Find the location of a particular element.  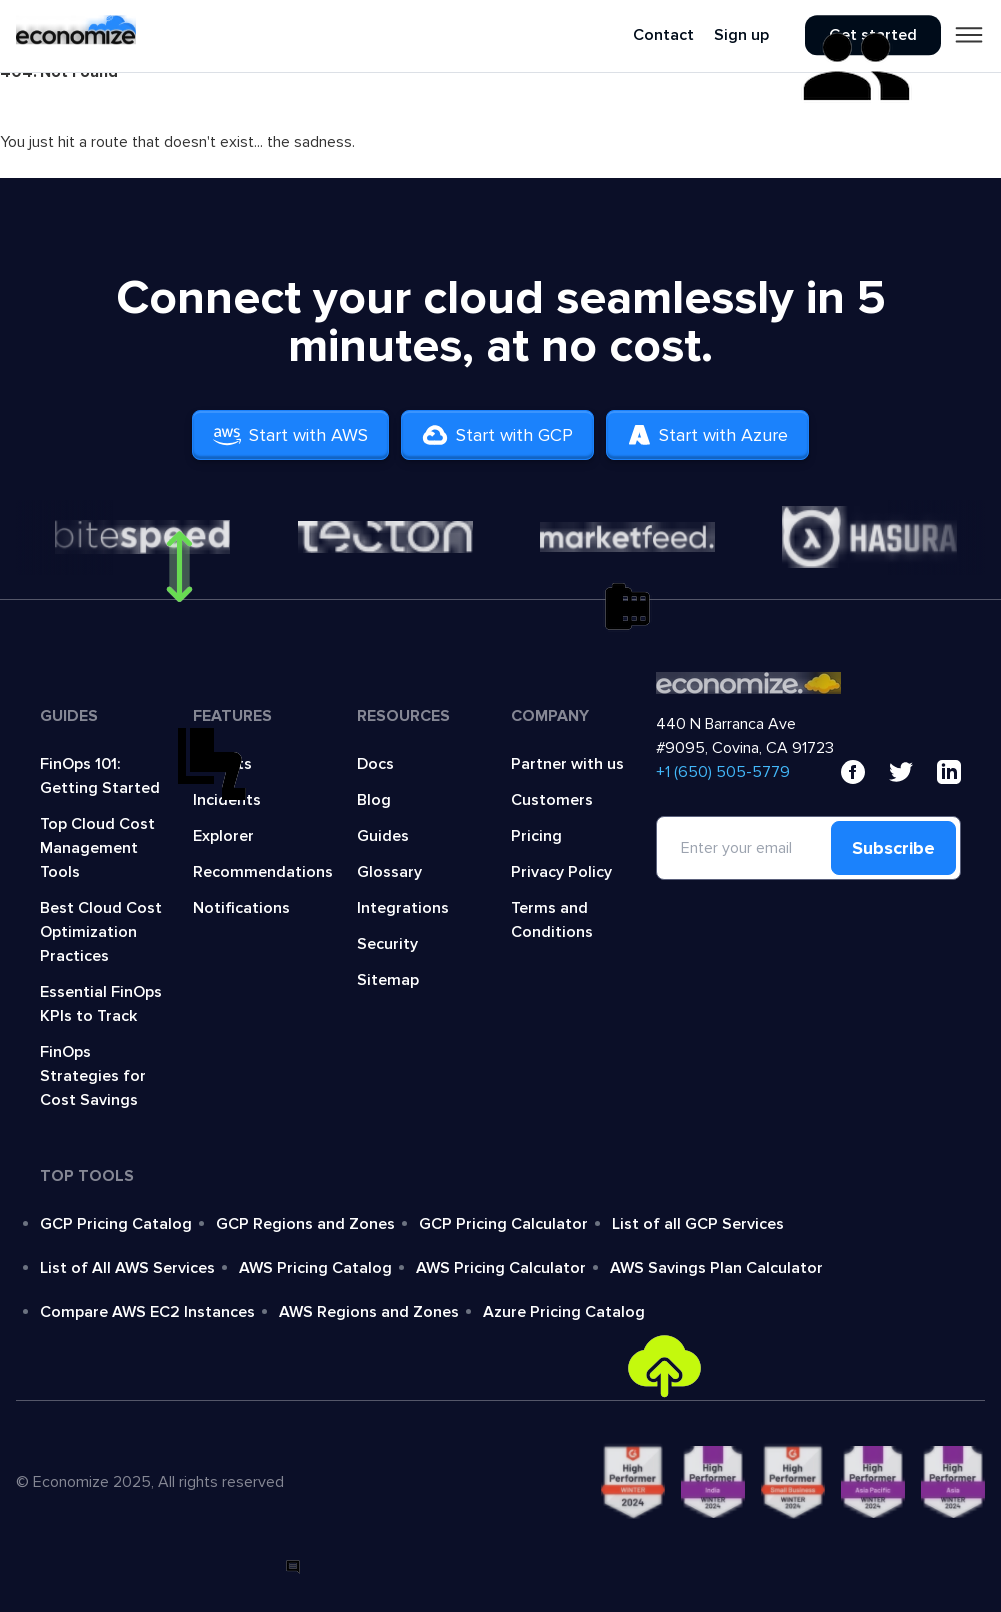

adjust height or vertical size is located at coordinates (179, 566).